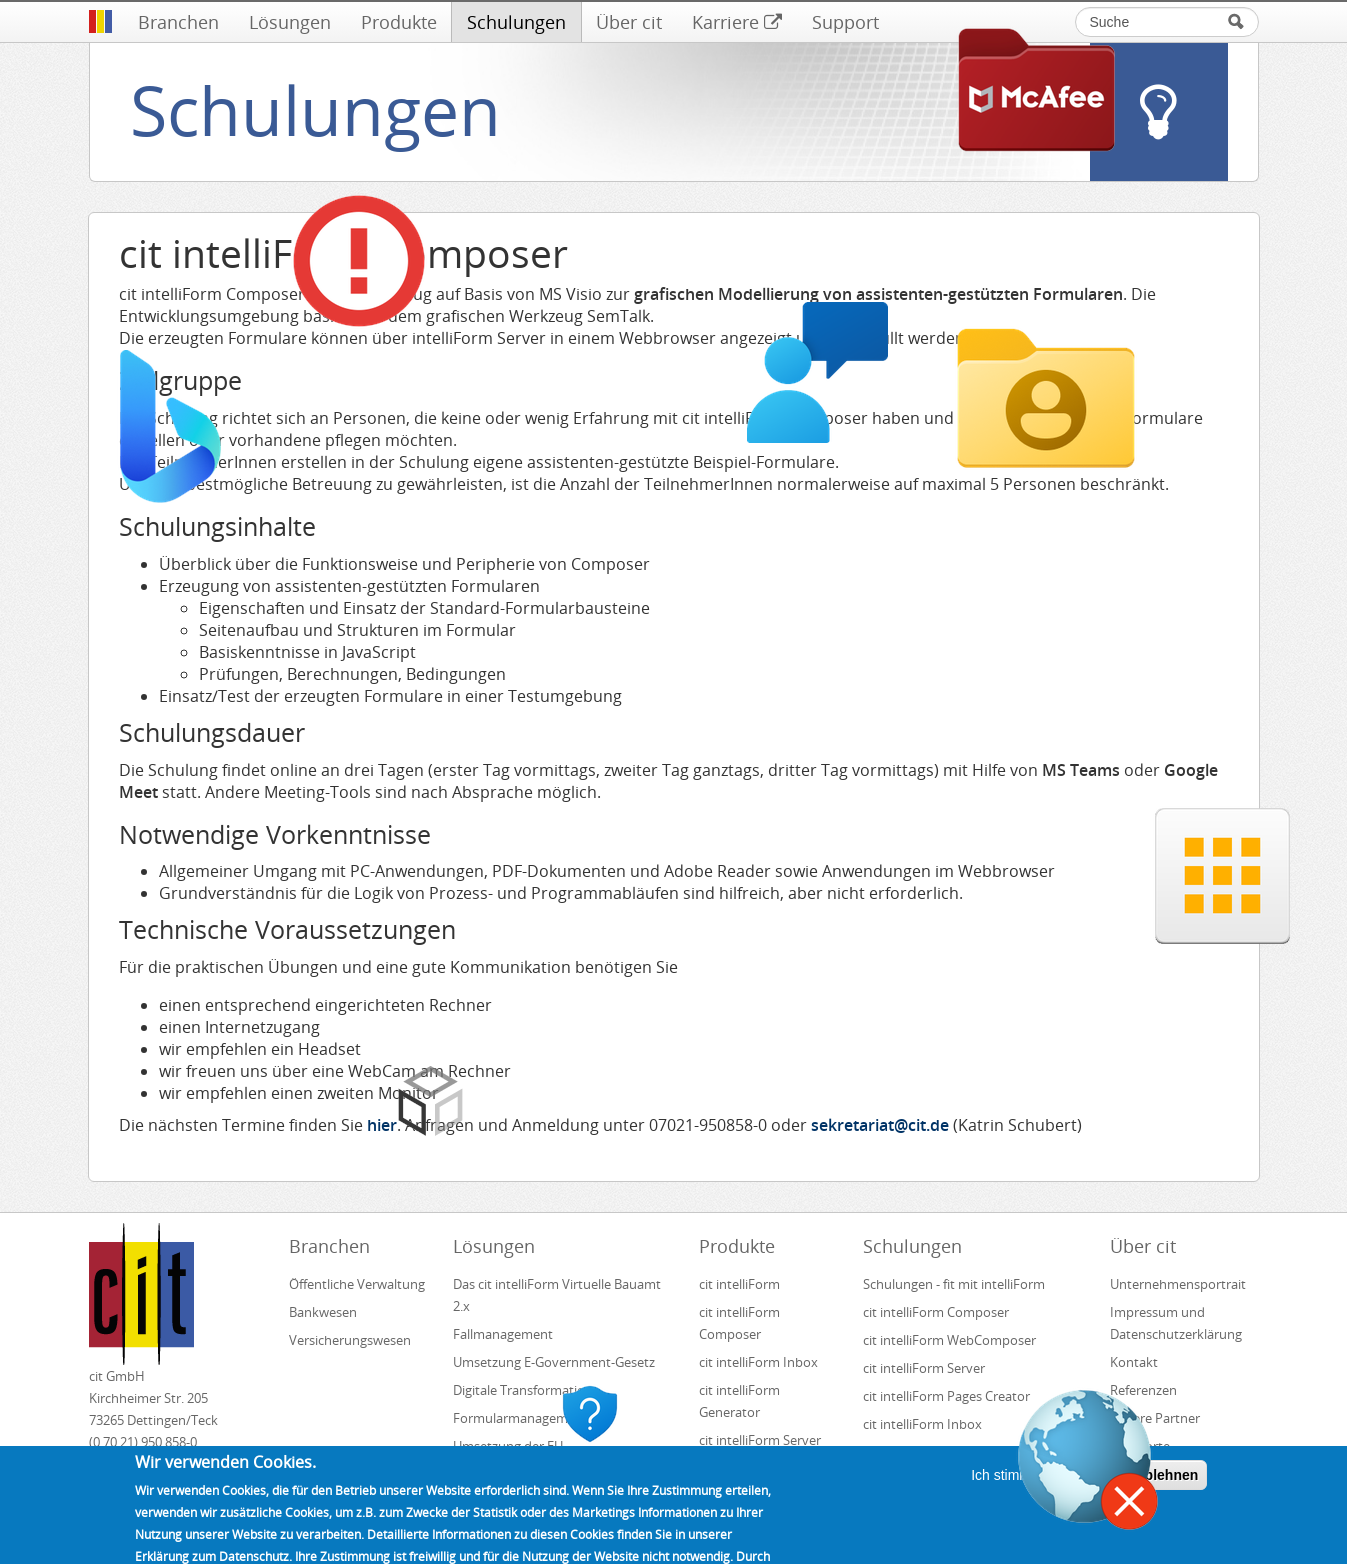  Describe the element at coordinates (1046, 403) in the screenshot. I see `open your contacts folder` at that location.